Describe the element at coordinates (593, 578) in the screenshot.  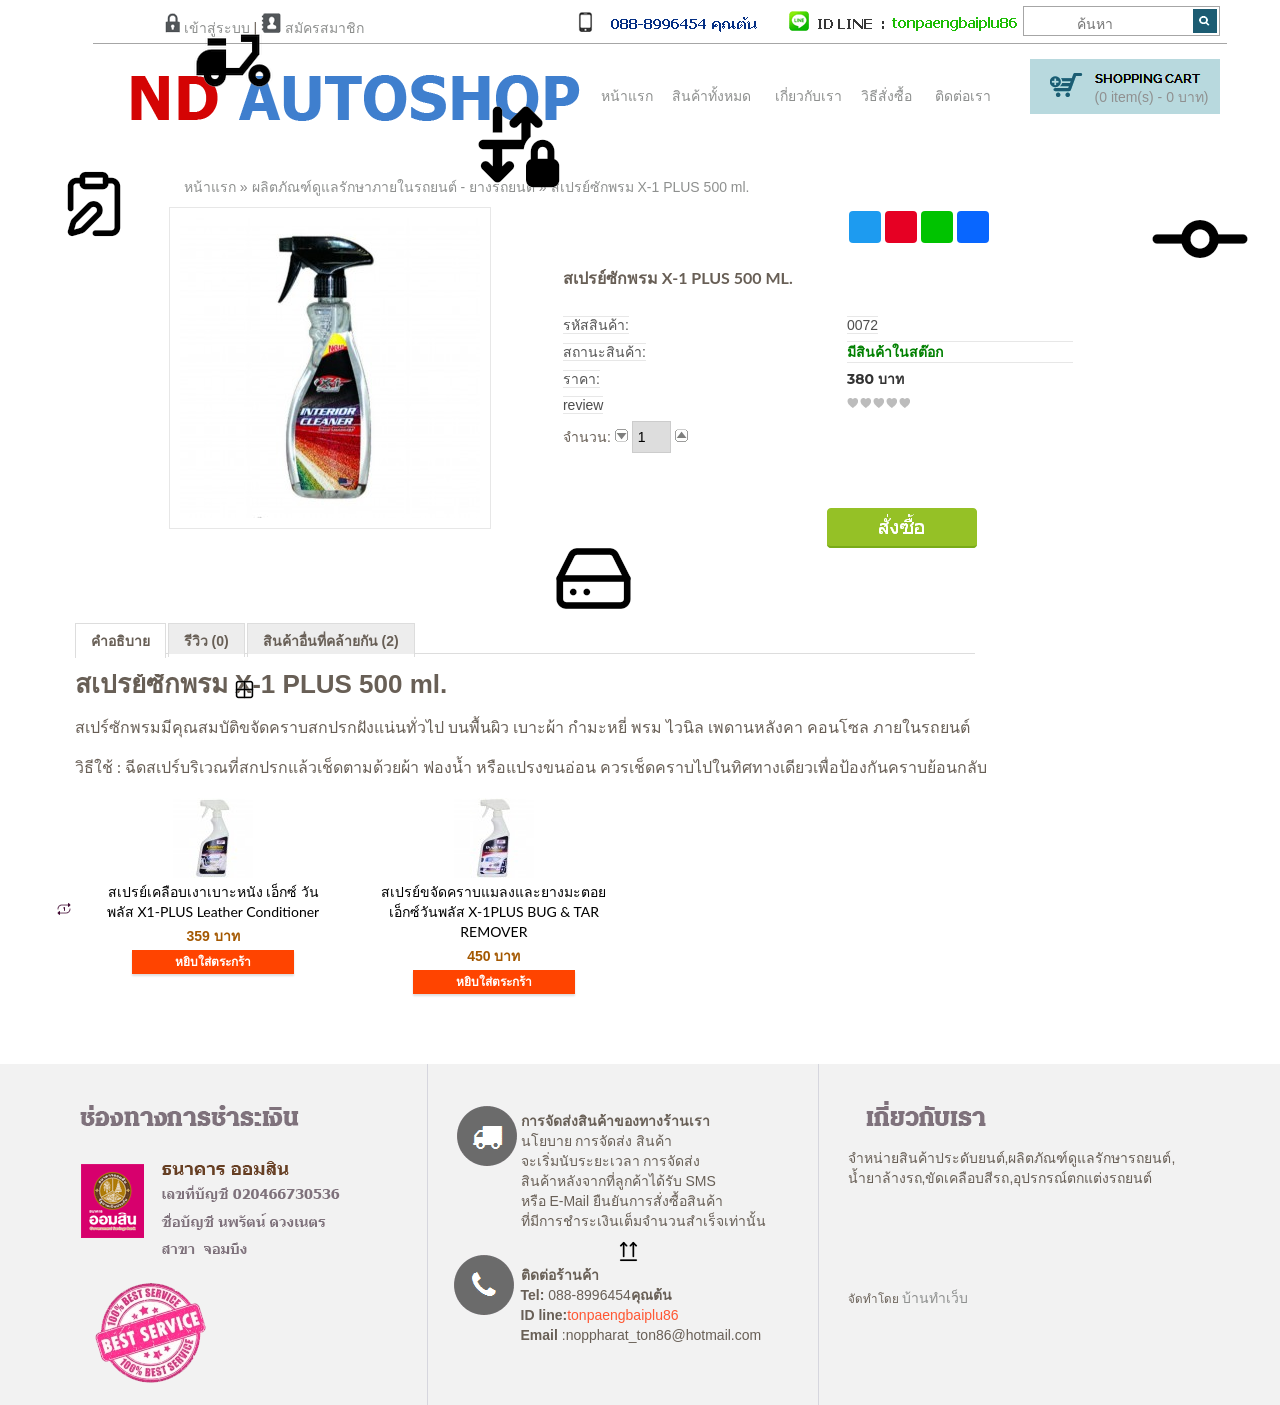
I see `access local storage or drive` at that location.